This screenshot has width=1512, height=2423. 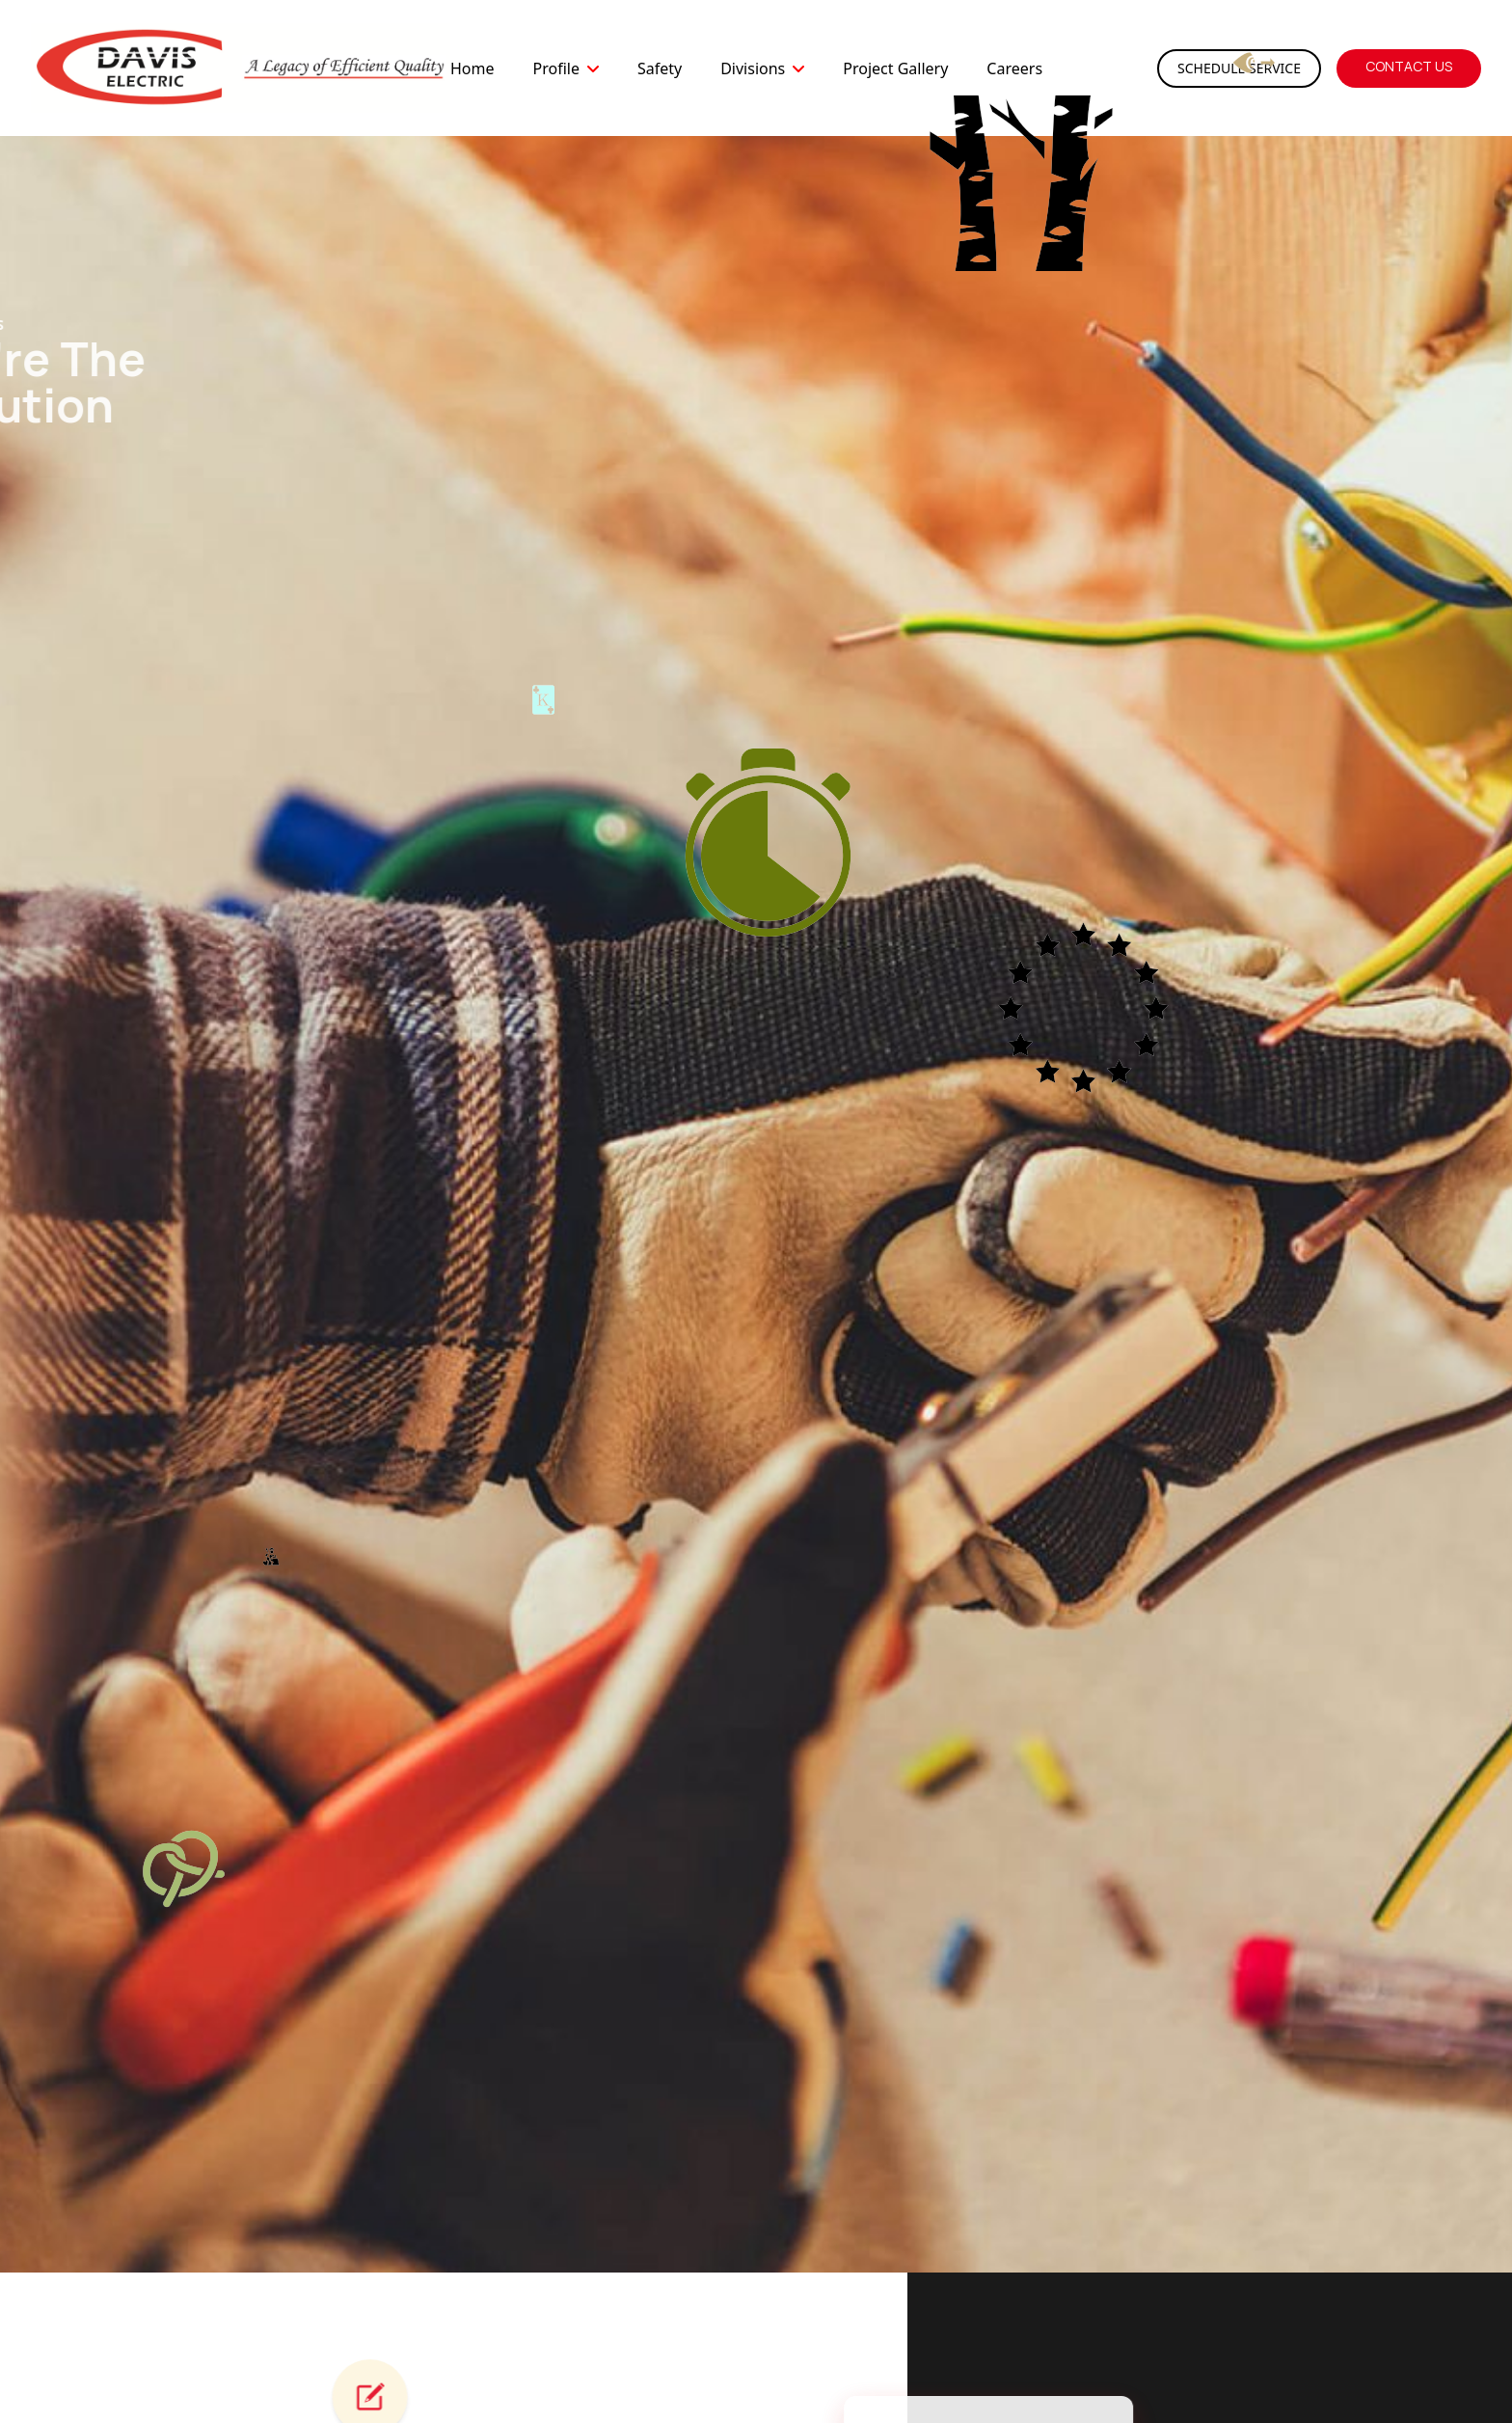 I want to click on look at or focus on a target object, so click(x=1255, y=63).